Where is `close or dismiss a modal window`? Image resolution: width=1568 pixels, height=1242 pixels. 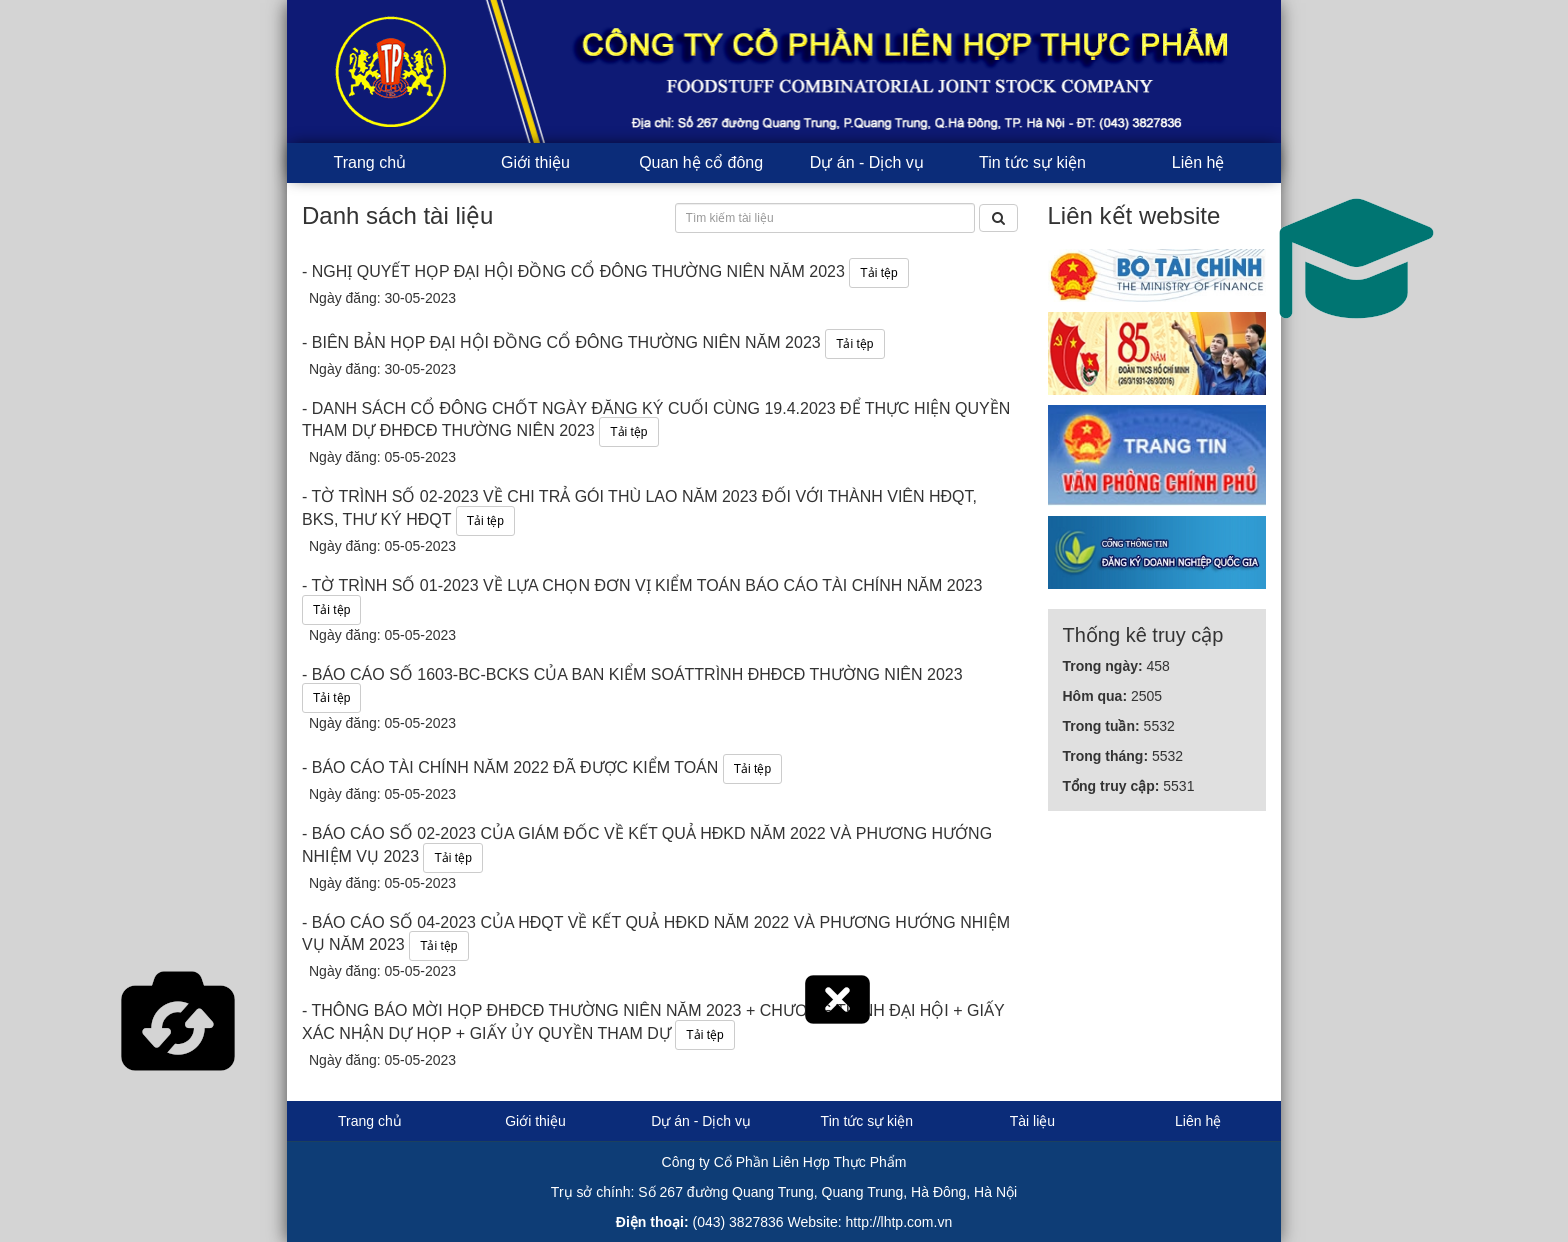
close or dismiss a modal window is located at coordinates (837, 999).